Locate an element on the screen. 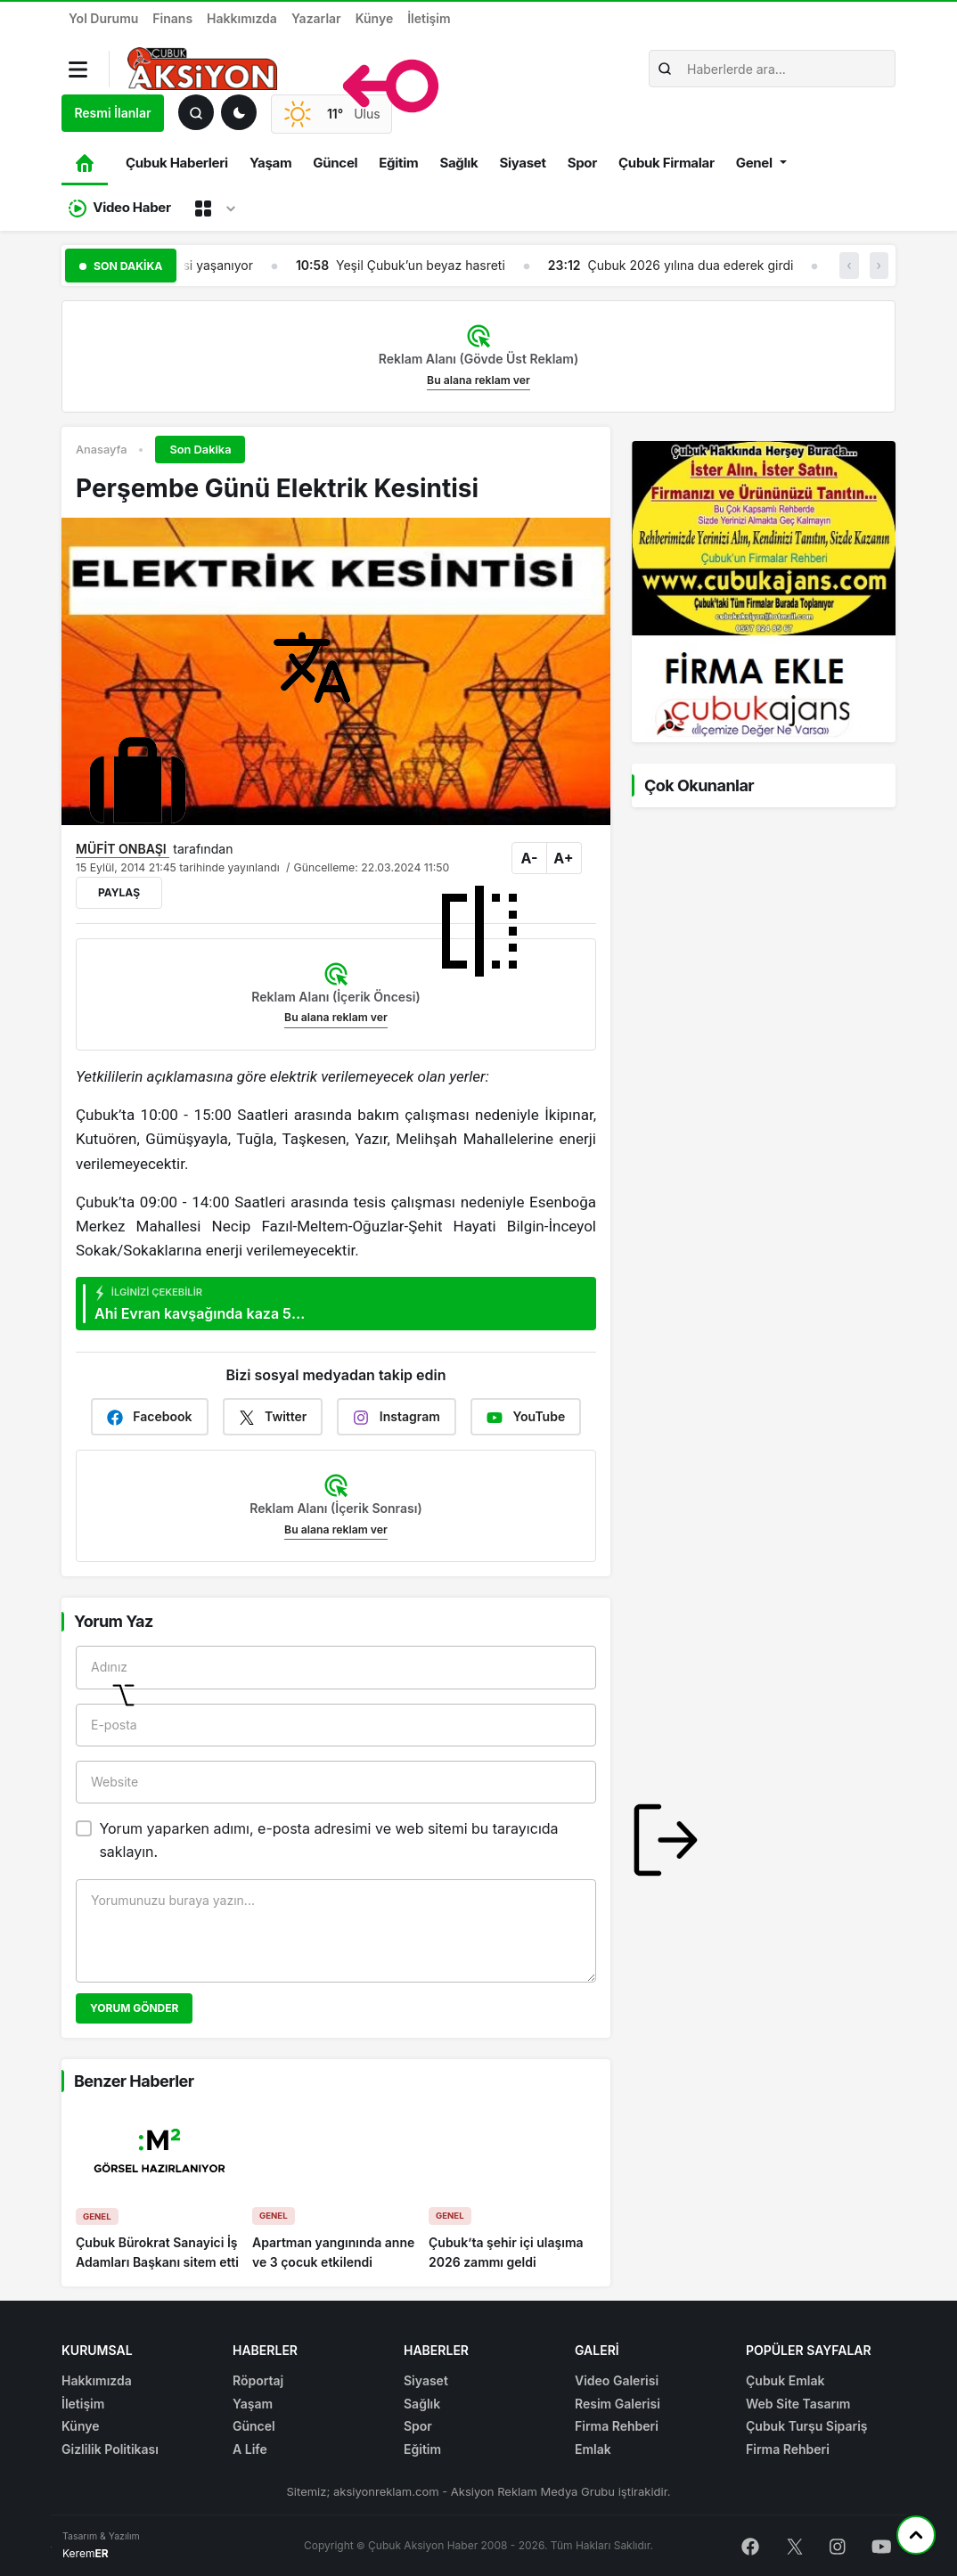  sign out of your account is located at coordinates (665, 1840).